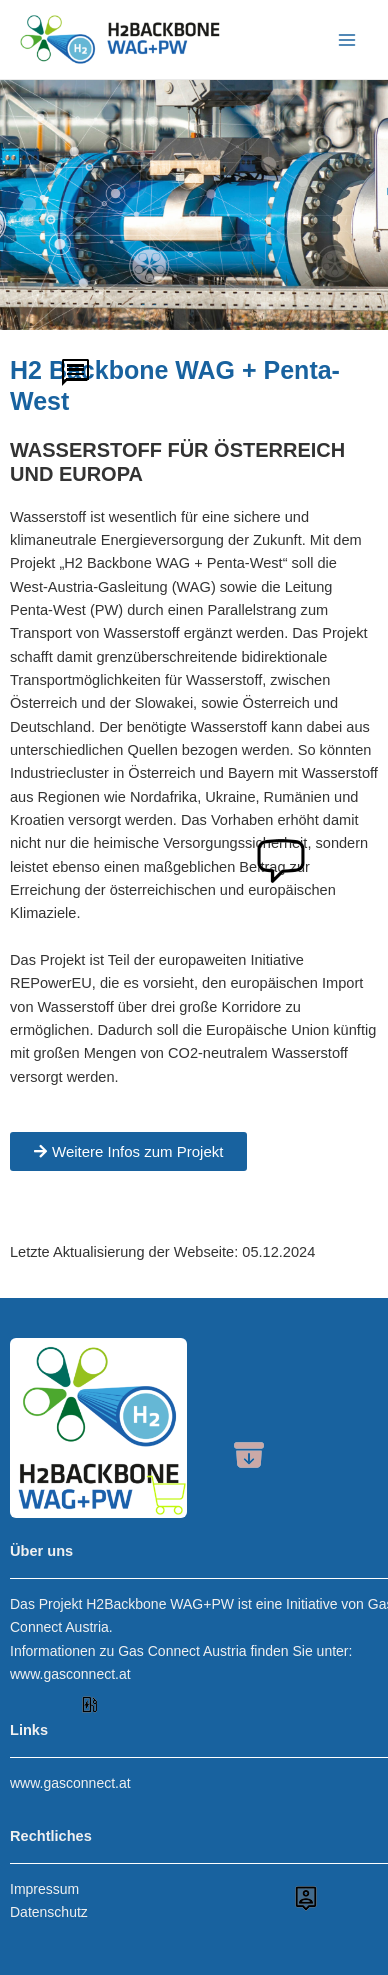  I want to click on find nearby electric vehicle charging stations, so click(89, 1704).